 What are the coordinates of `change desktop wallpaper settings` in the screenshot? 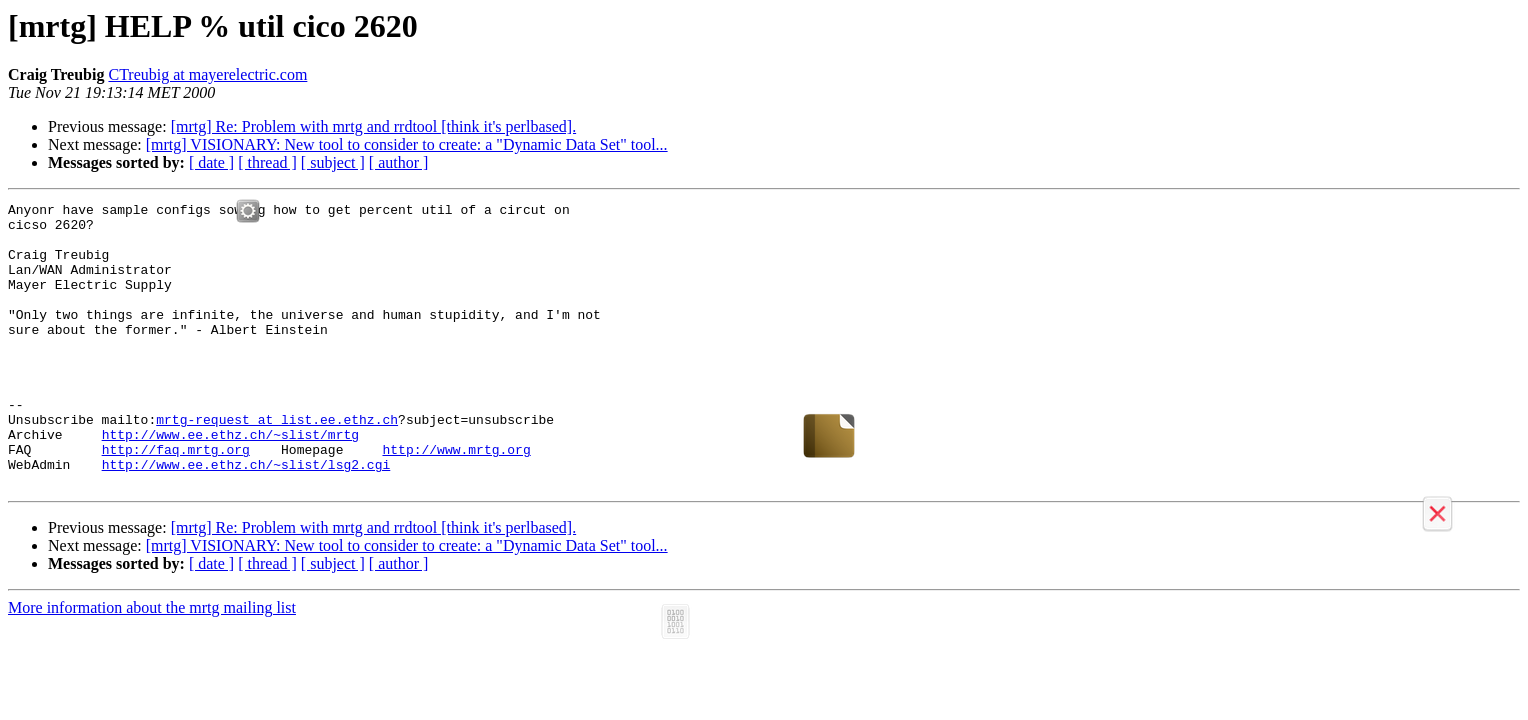 It's located at (829, 434).